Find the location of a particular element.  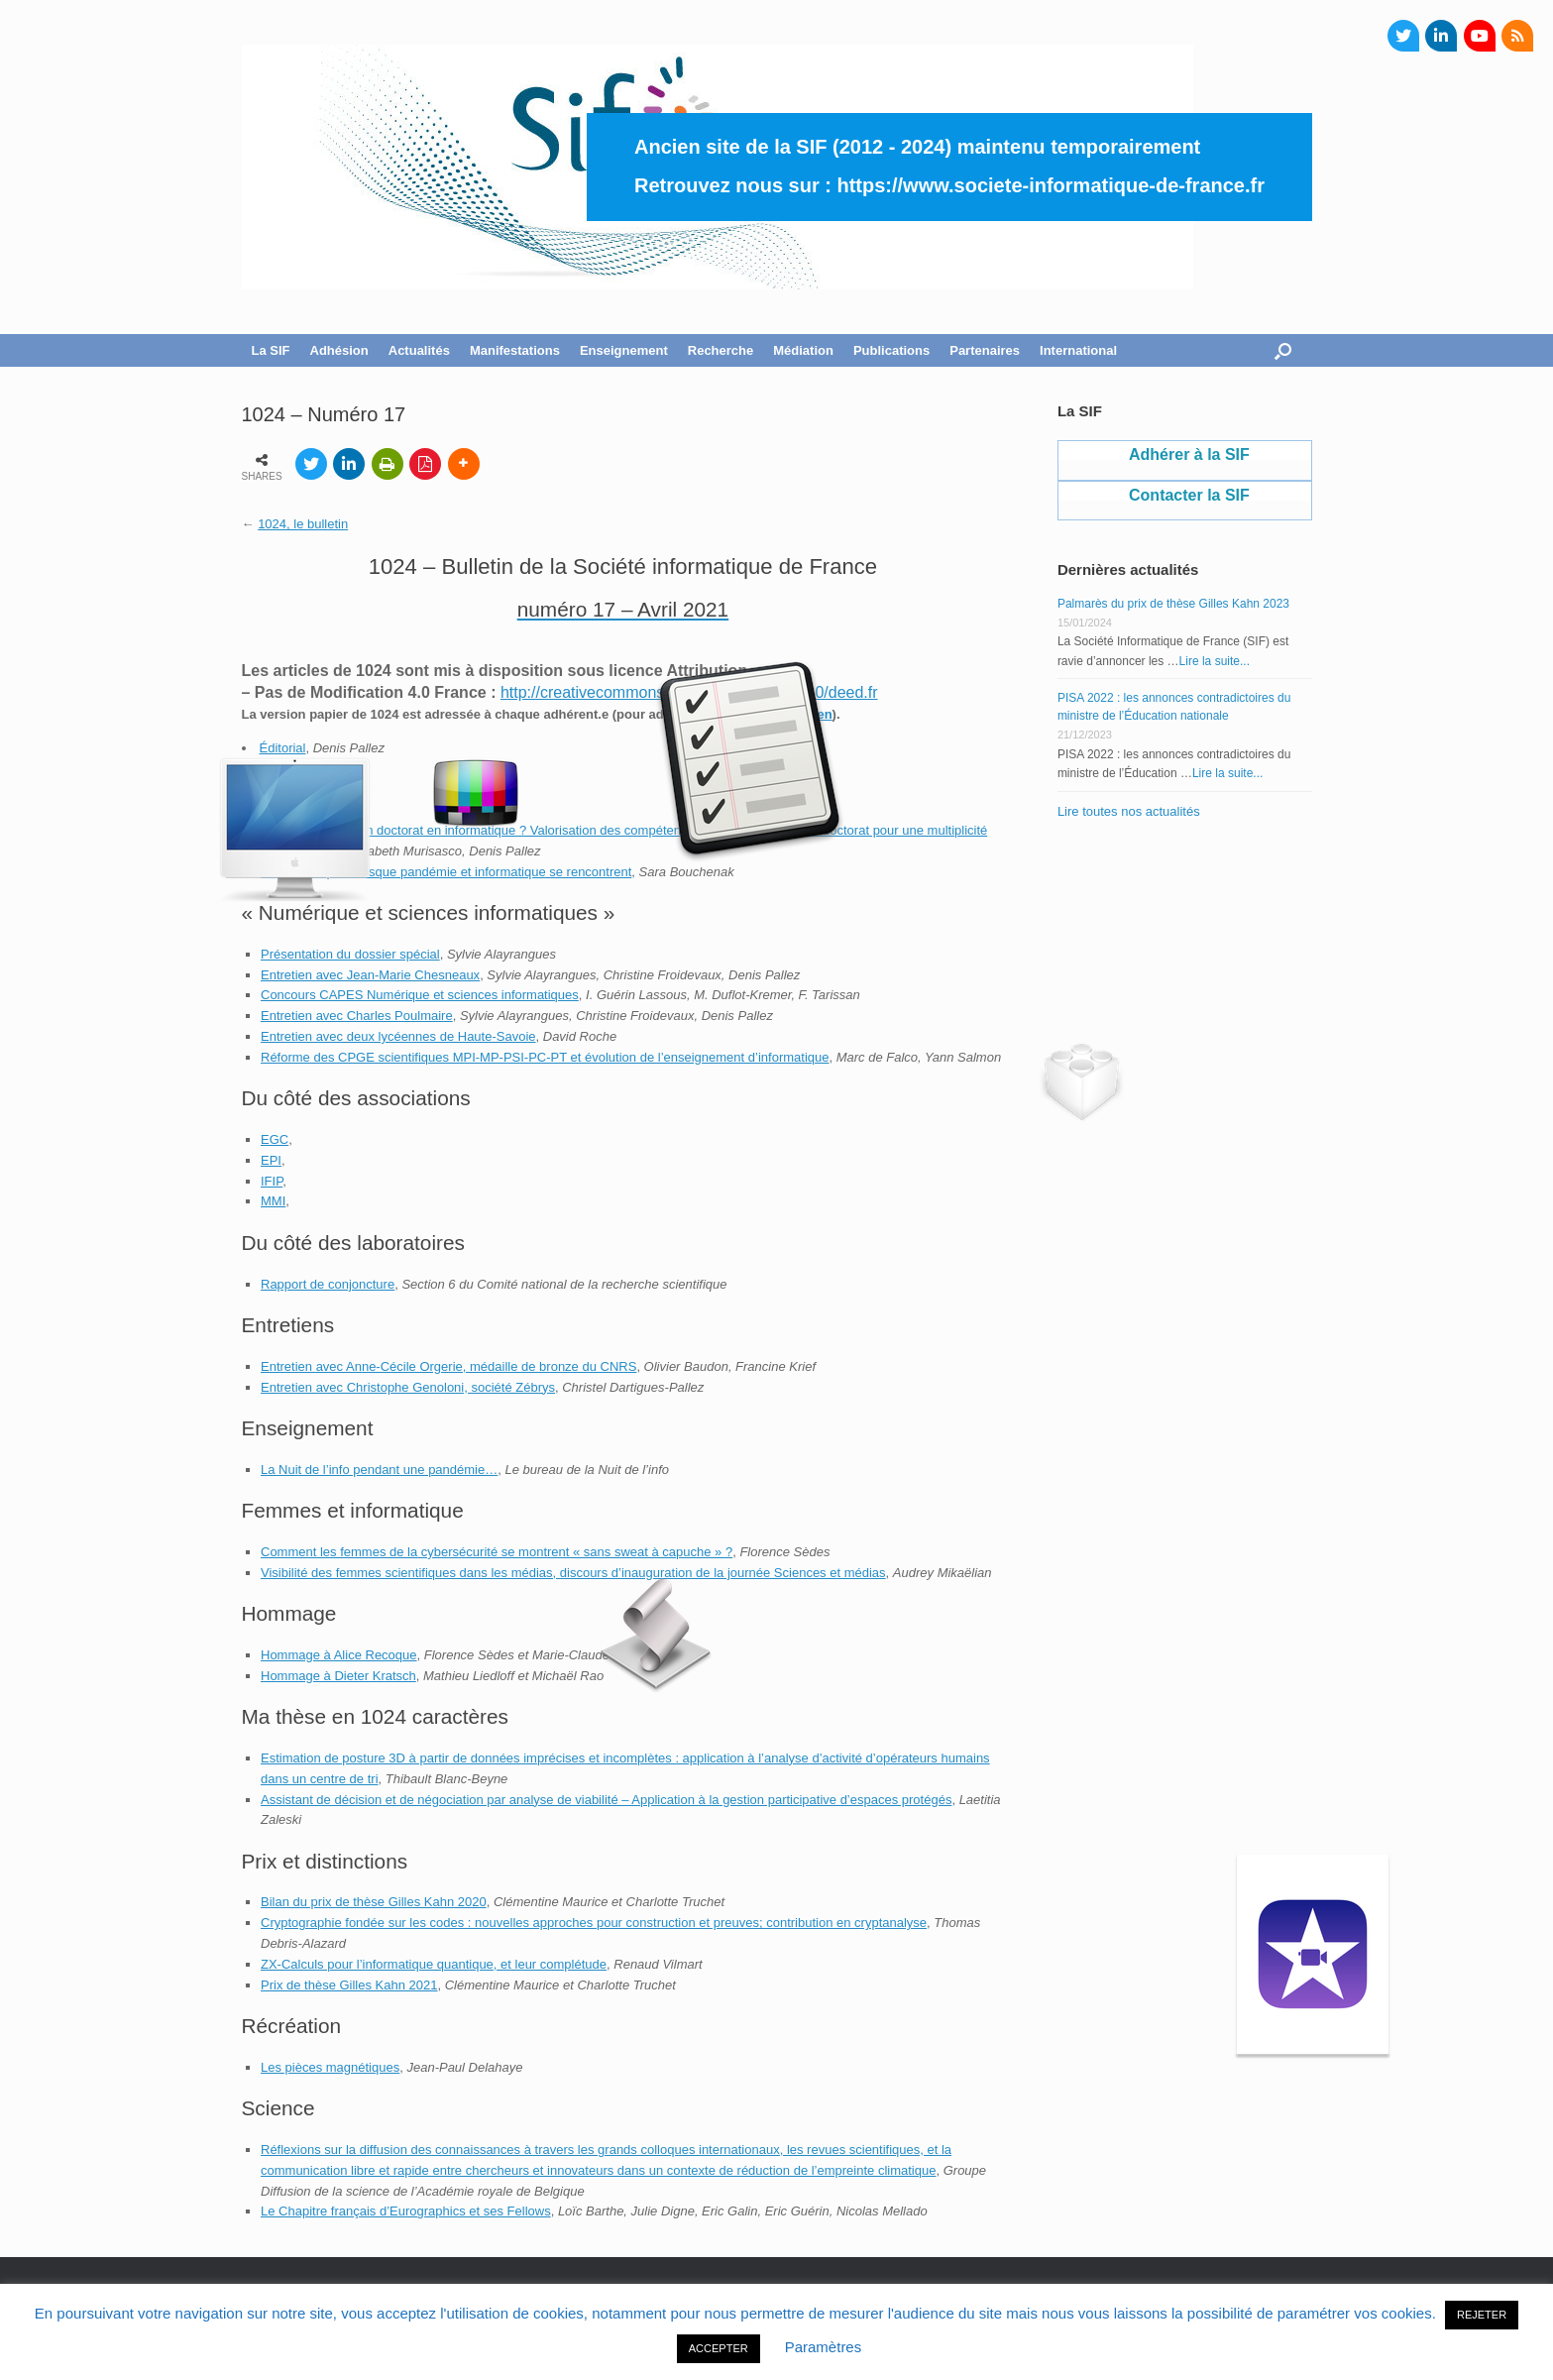

indicates media library is being generated or indexed is located at coordinates (476, 797).